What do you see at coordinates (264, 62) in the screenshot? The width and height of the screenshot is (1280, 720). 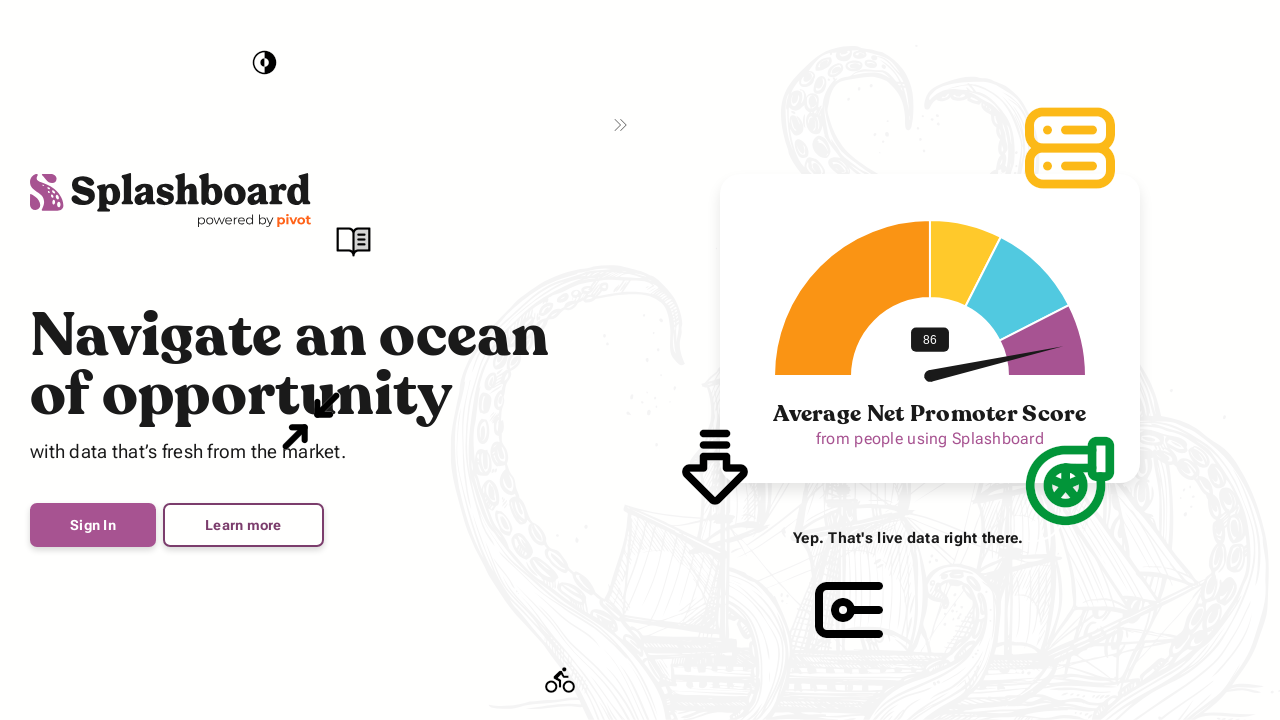 I see `toggle invert colors mode` at bounding box center [264, 62].